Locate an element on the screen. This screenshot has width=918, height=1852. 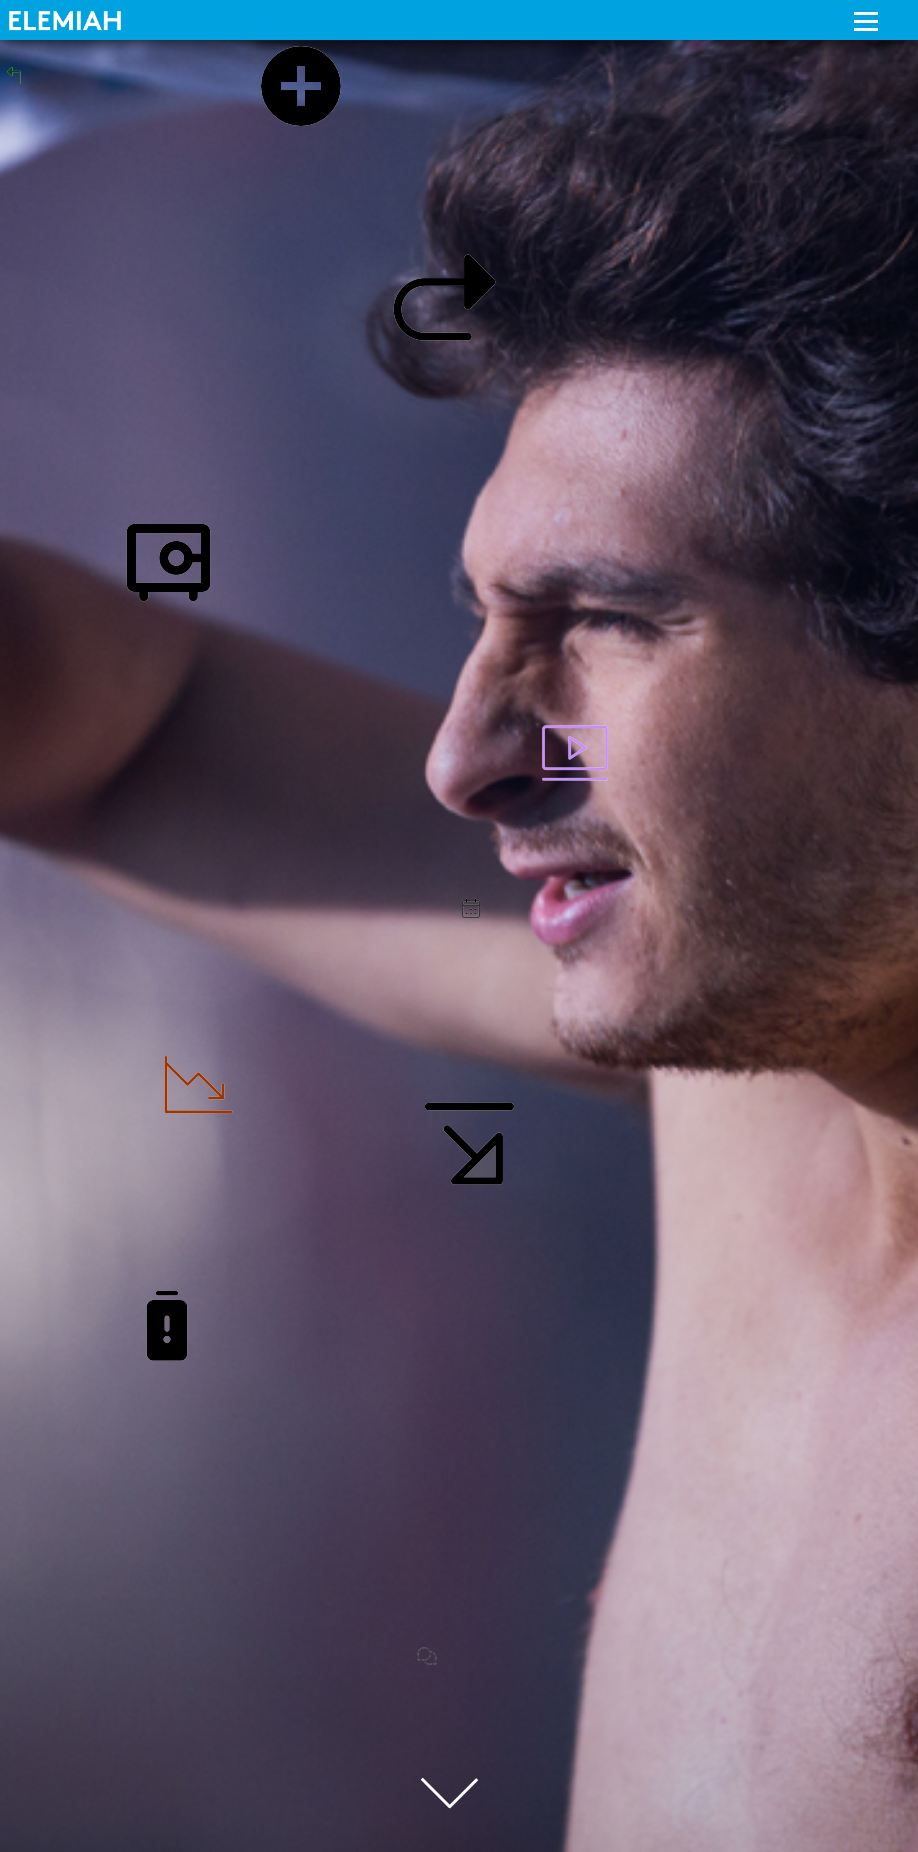
access secure storage or vault is located at coordinates (168, 559).